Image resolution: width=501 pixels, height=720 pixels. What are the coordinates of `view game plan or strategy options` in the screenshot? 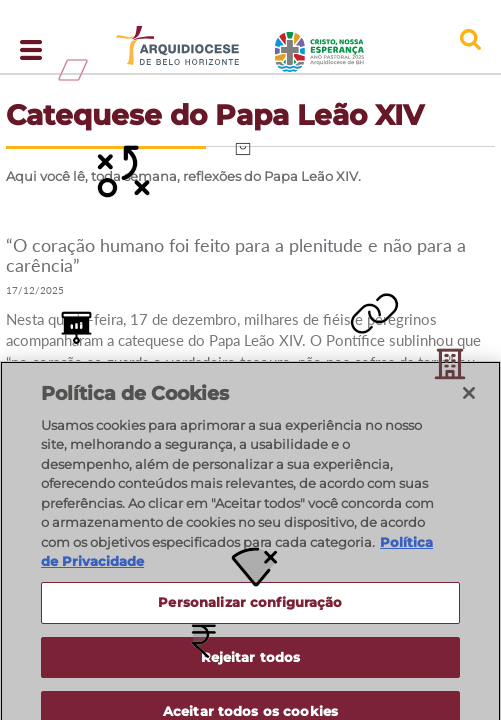 It's located at (121, 171).